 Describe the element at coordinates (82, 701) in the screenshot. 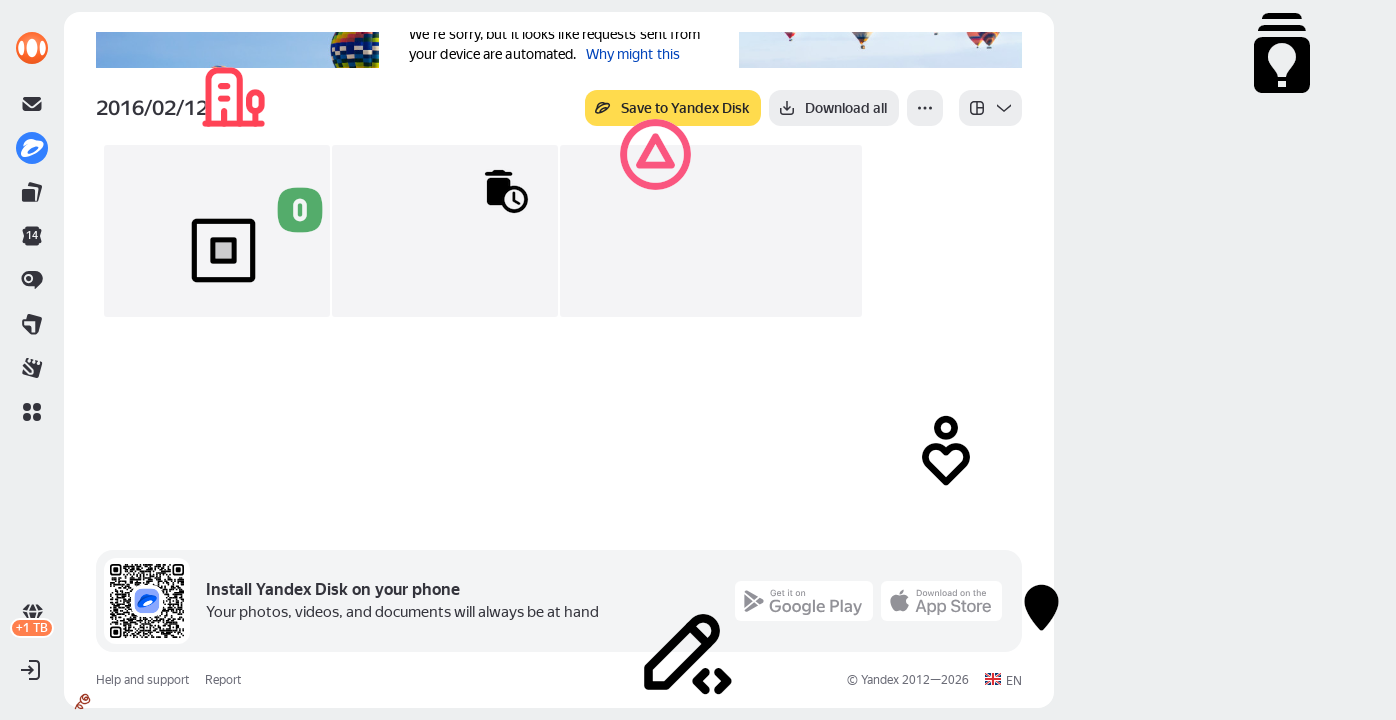

I see `send a flower or romantic gesture` at that location.